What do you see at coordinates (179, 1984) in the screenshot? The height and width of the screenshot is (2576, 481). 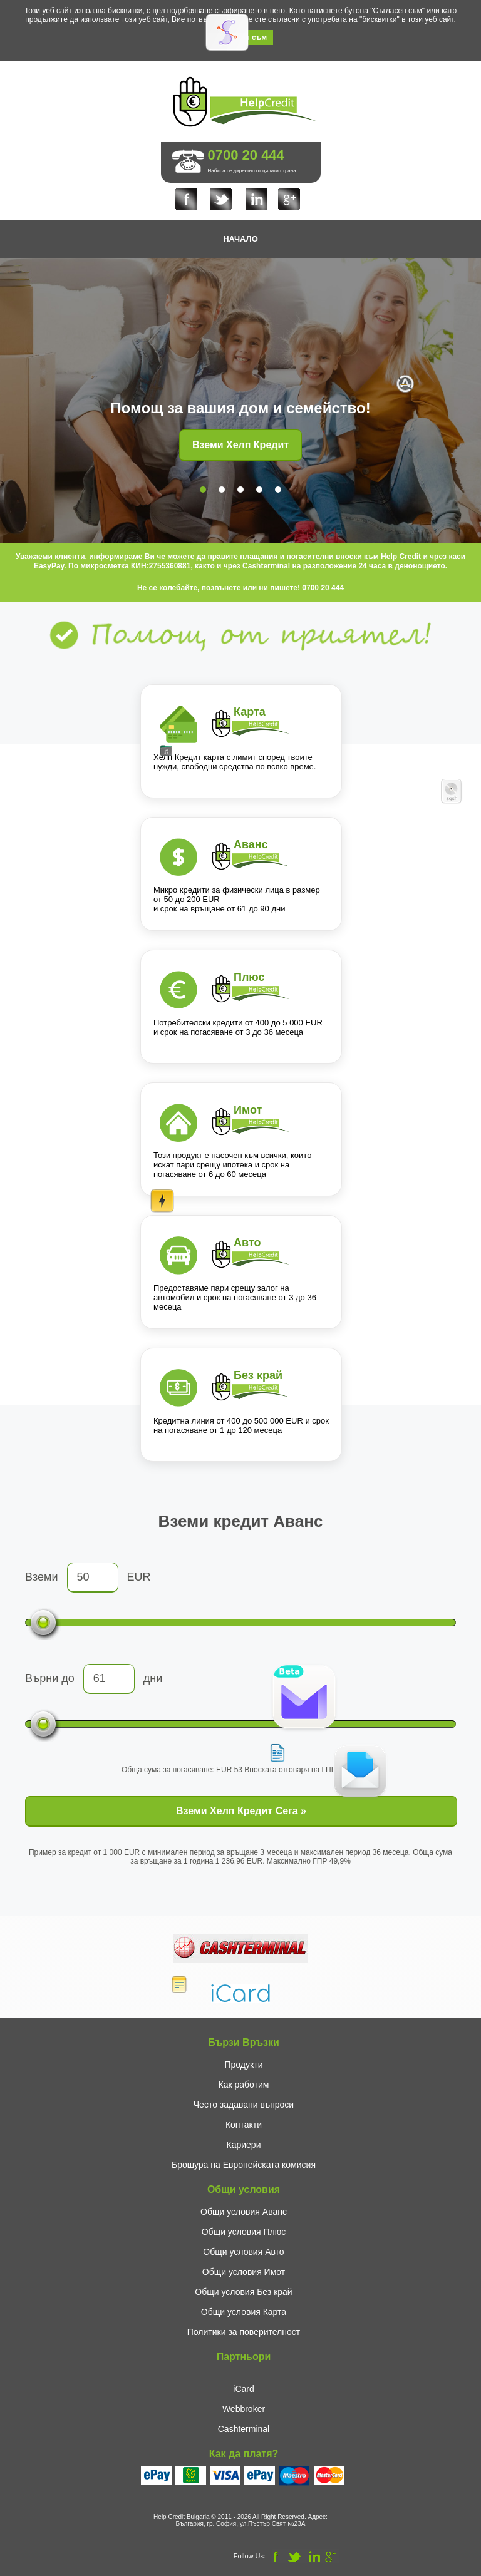 I see `open the notes application` at bounding box center [179, 1984].